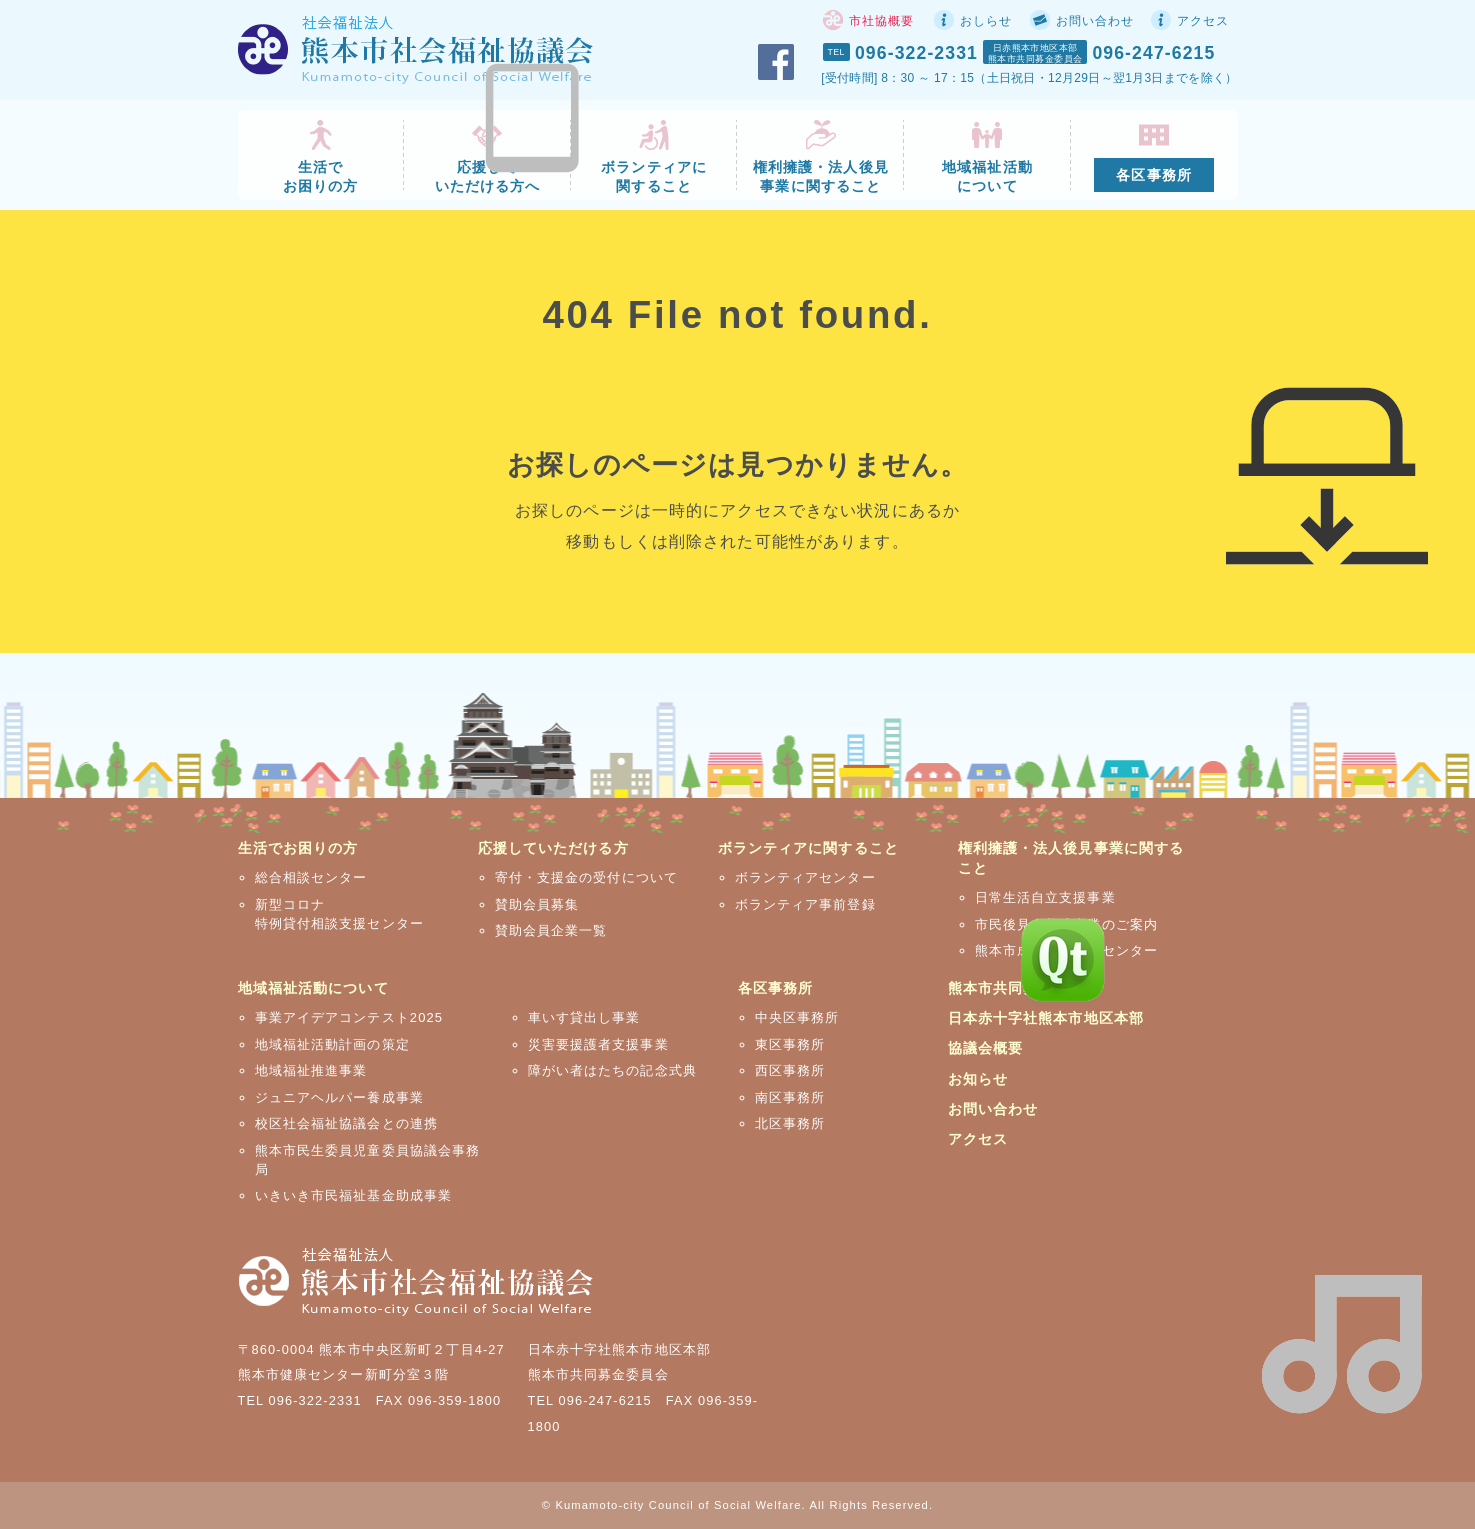 The width and height of the screenshot is (1475, 1529). Describe the element at coordinates (540, 118) in the screenshot. I see `indicates an iPad or Apple tablet device` at that location.